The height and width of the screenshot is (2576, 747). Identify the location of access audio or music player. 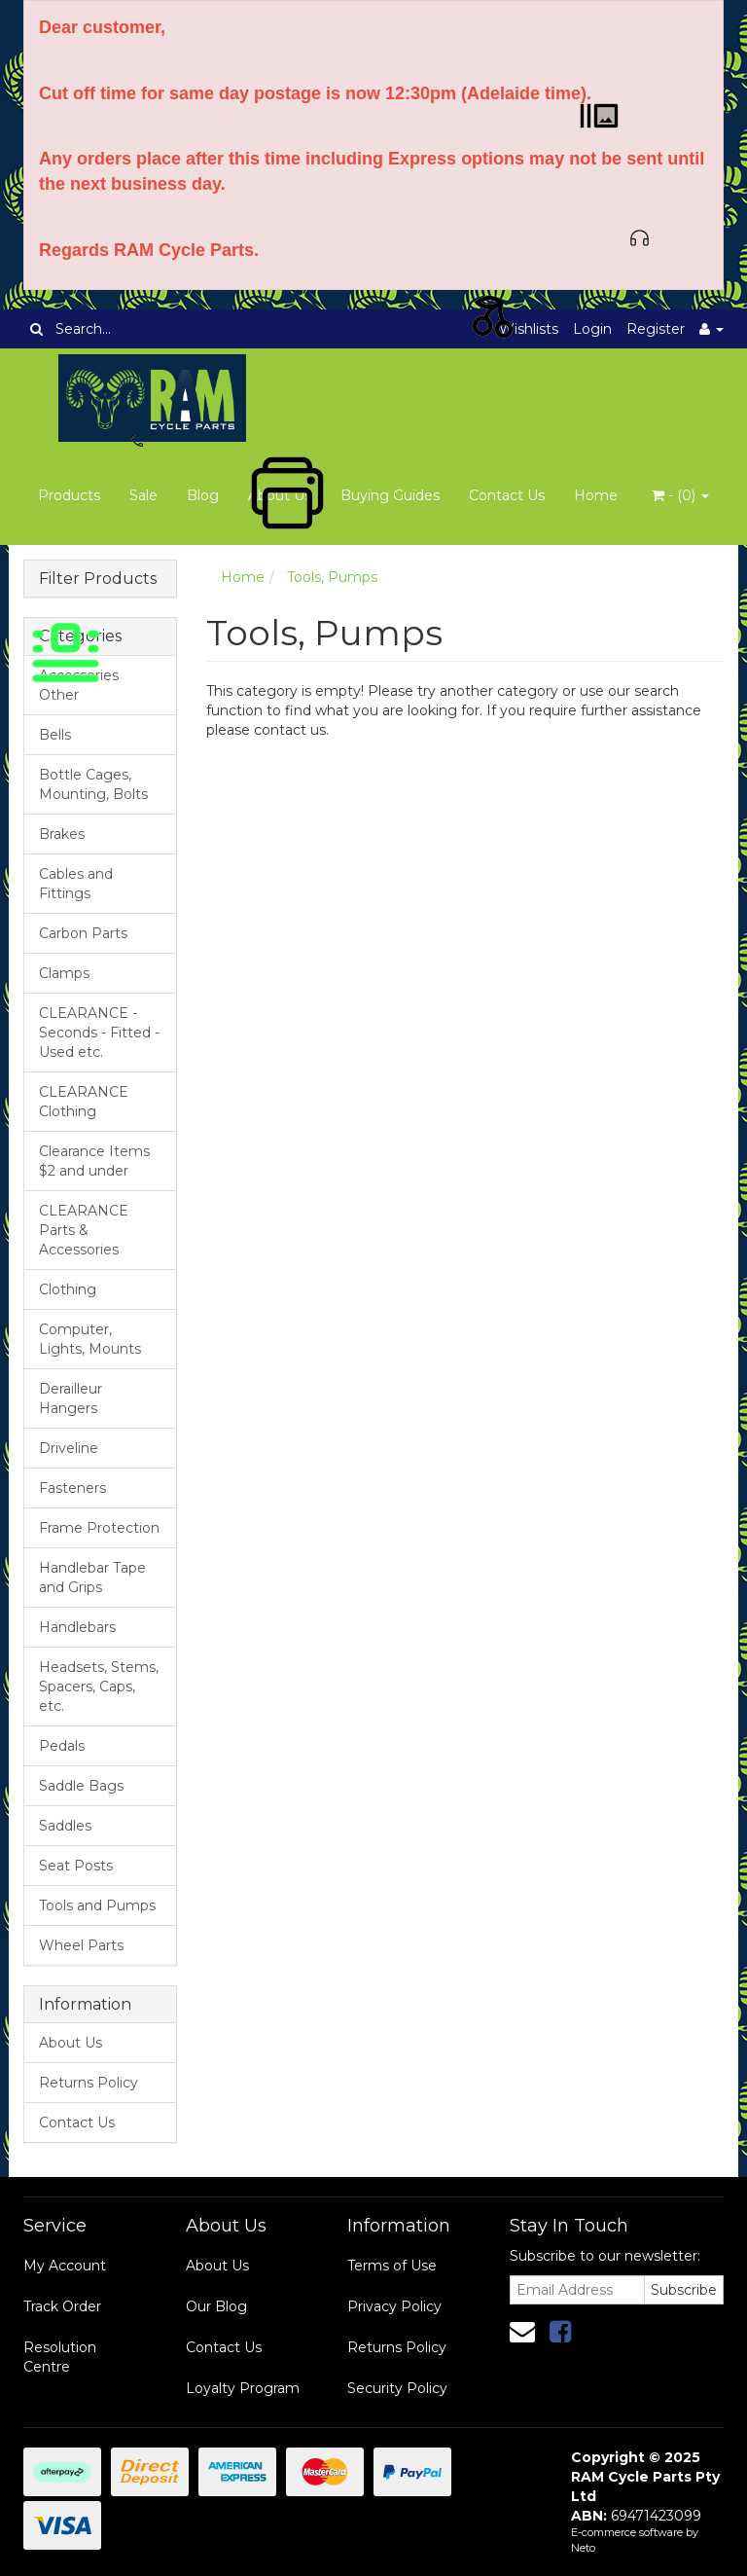
(639, 238).